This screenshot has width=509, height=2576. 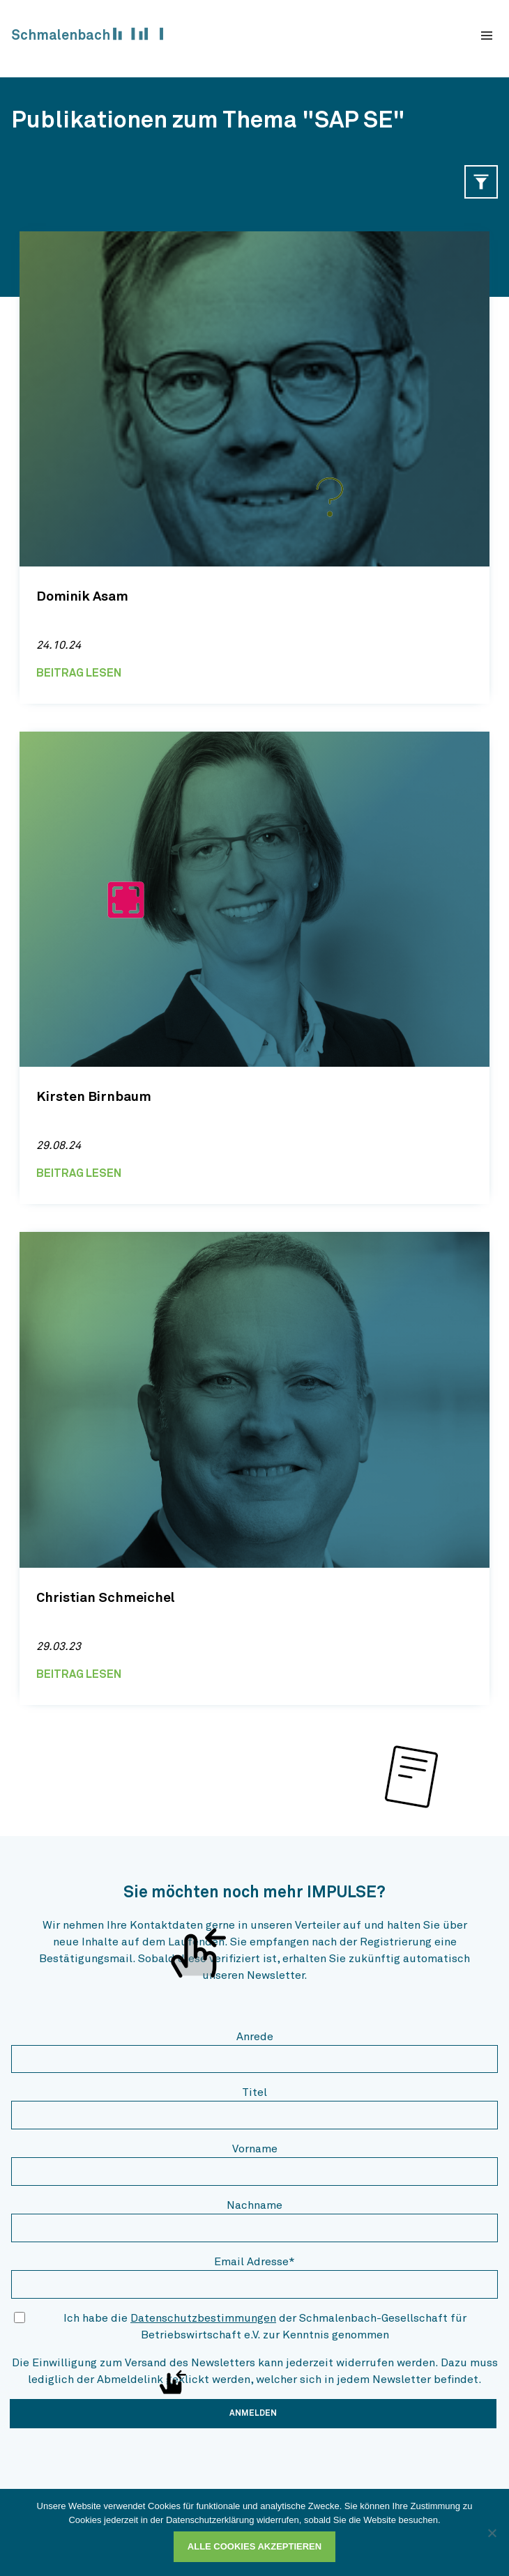 What do you see at coordinates (411, 1777) in the screenshot?
I see `view your resume on read.cv` at bounding box center [411, 1777].